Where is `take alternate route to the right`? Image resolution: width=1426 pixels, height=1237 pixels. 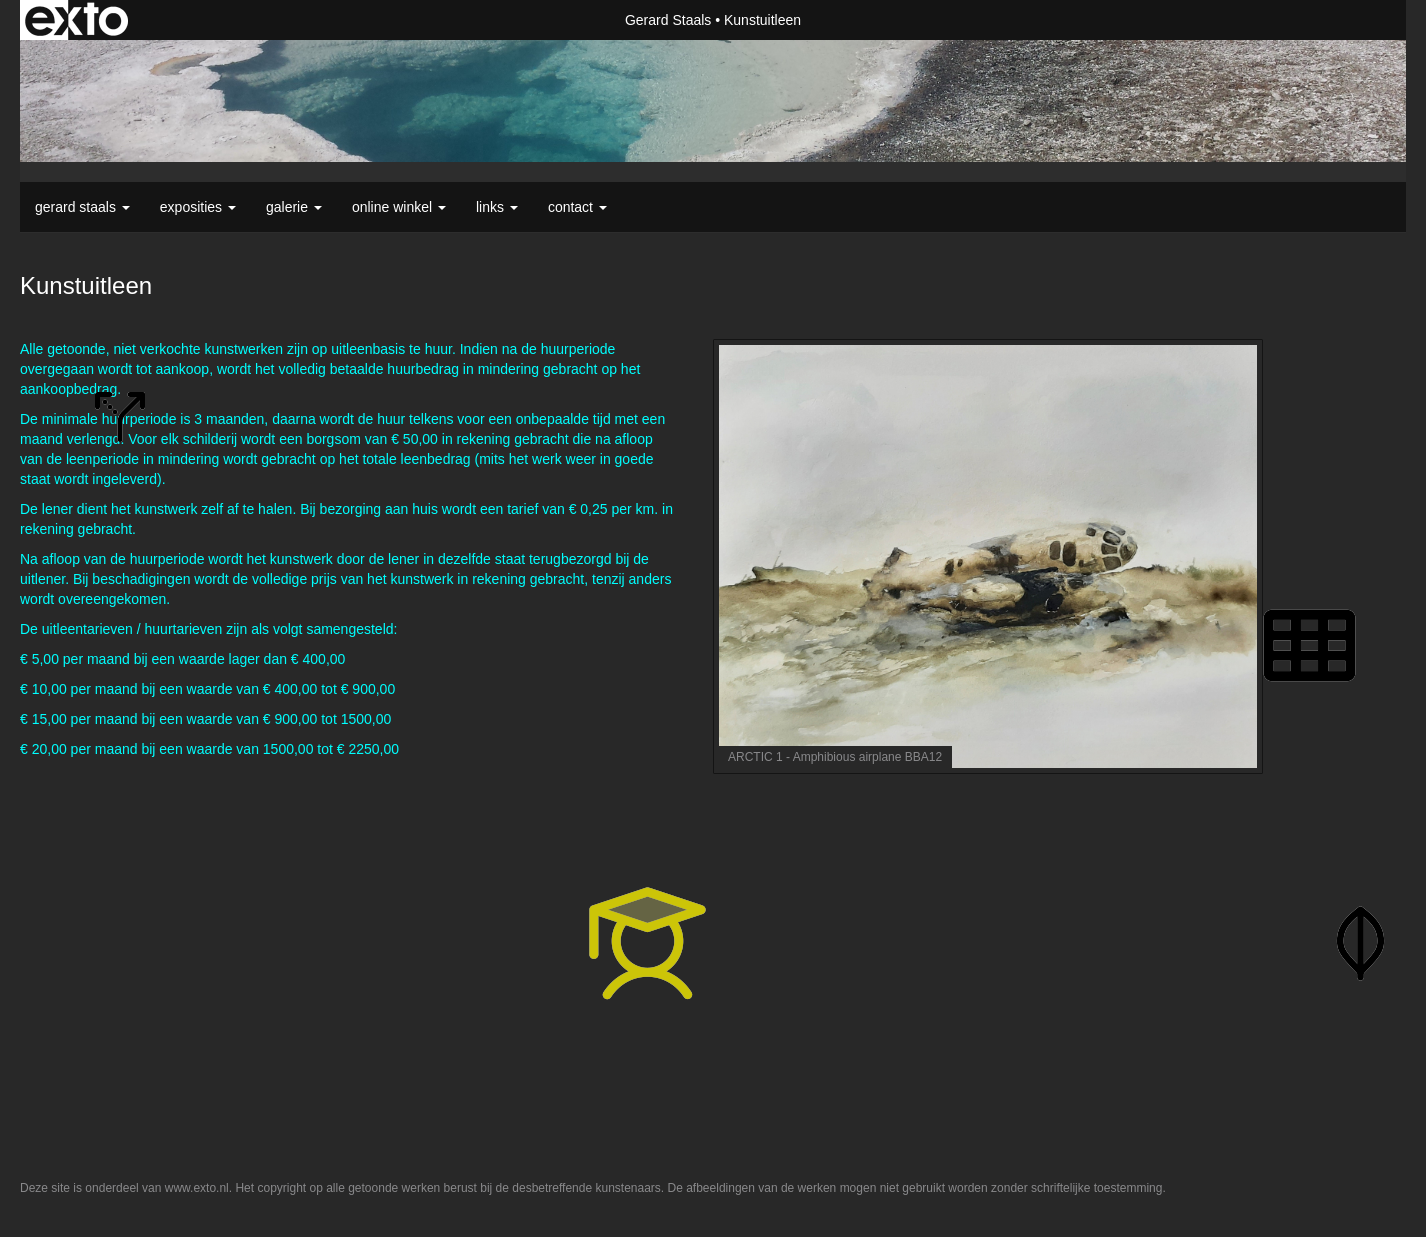
take alternate route to the right is located at coordinates (120, 417).